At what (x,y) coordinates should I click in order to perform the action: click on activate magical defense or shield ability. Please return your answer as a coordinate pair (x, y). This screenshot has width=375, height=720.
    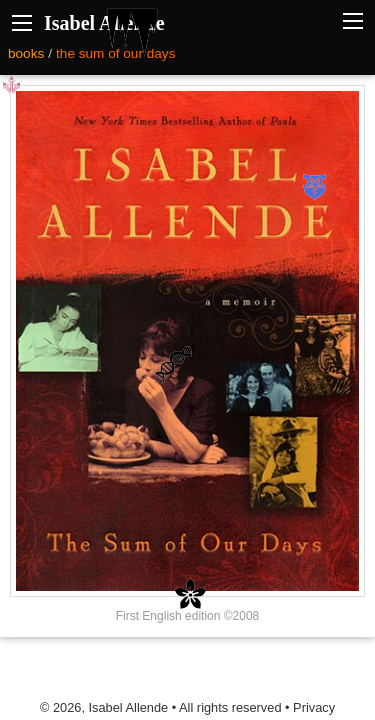
    Looking at the image, I should click on (314, 187).